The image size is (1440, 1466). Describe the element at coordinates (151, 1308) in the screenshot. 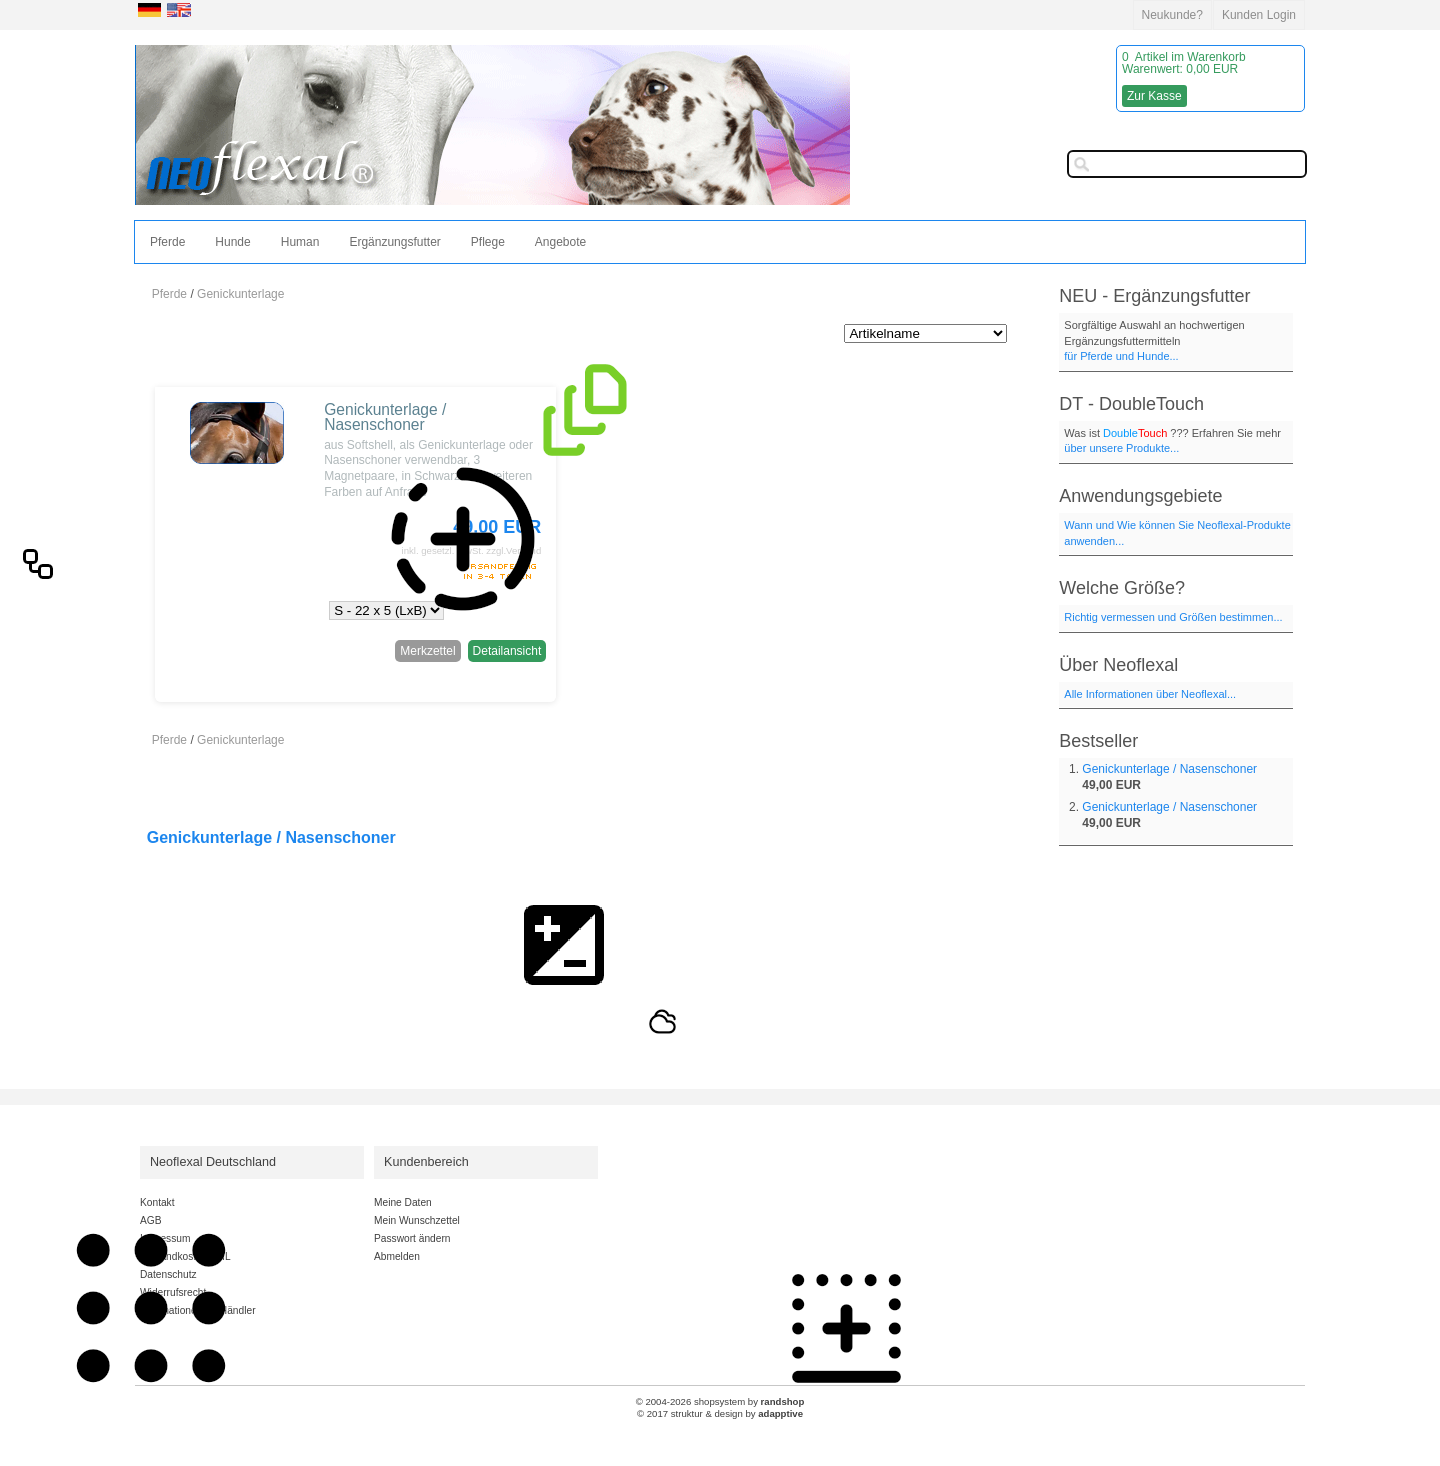

I see `drag to rearrange items` at that location.